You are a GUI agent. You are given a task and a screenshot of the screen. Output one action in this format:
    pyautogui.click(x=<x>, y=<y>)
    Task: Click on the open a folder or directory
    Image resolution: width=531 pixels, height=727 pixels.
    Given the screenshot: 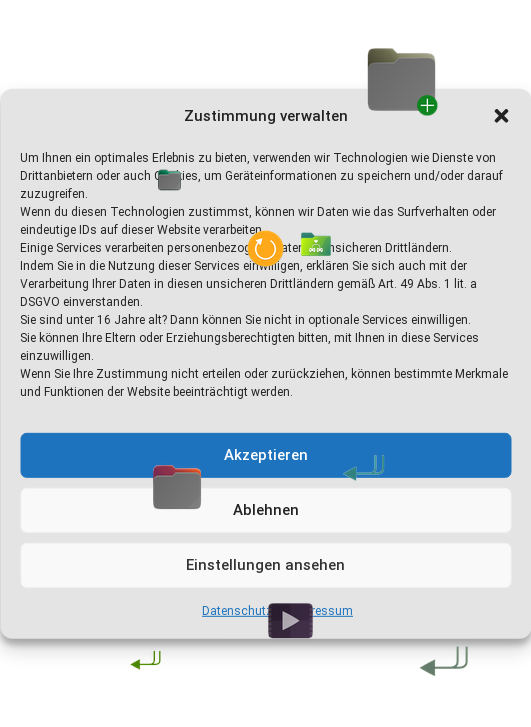 What is the action you would take?
    pyautogui.click(x=169, y=179)
    